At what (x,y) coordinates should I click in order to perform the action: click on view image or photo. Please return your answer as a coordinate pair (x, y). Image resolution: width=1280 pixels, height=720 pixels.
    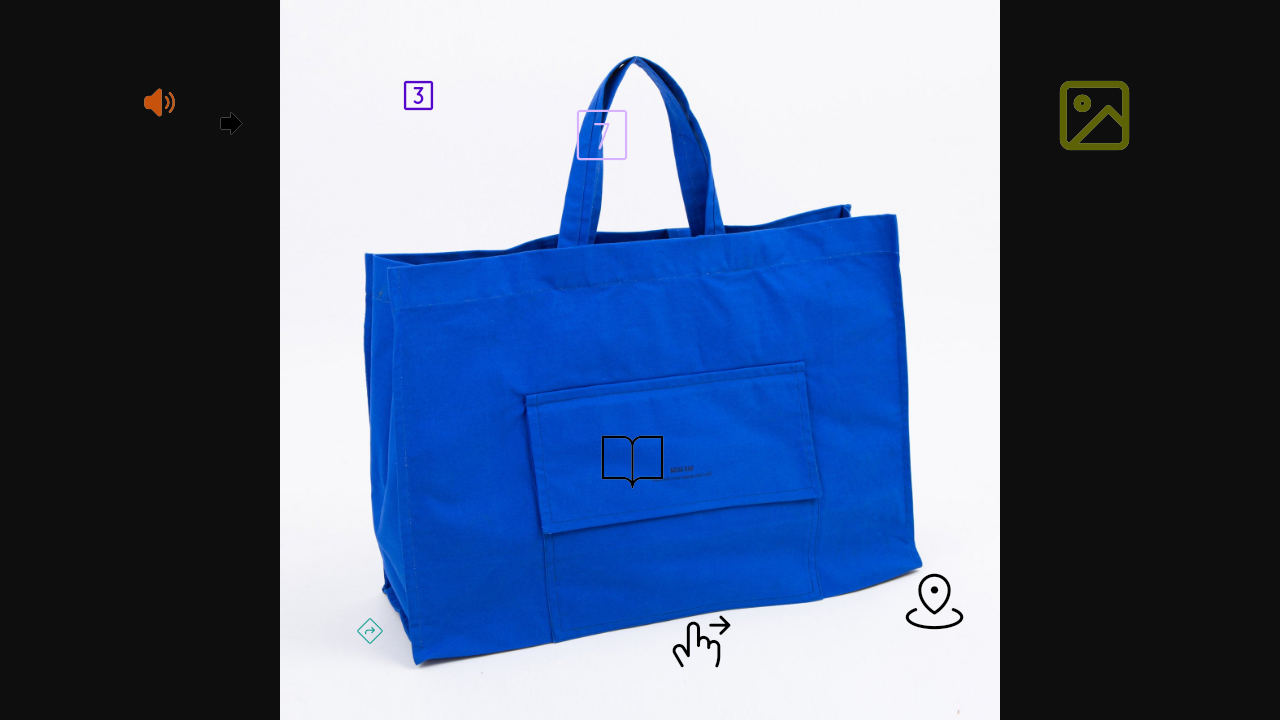
    Looking at the image, I should click on (1094, 115).